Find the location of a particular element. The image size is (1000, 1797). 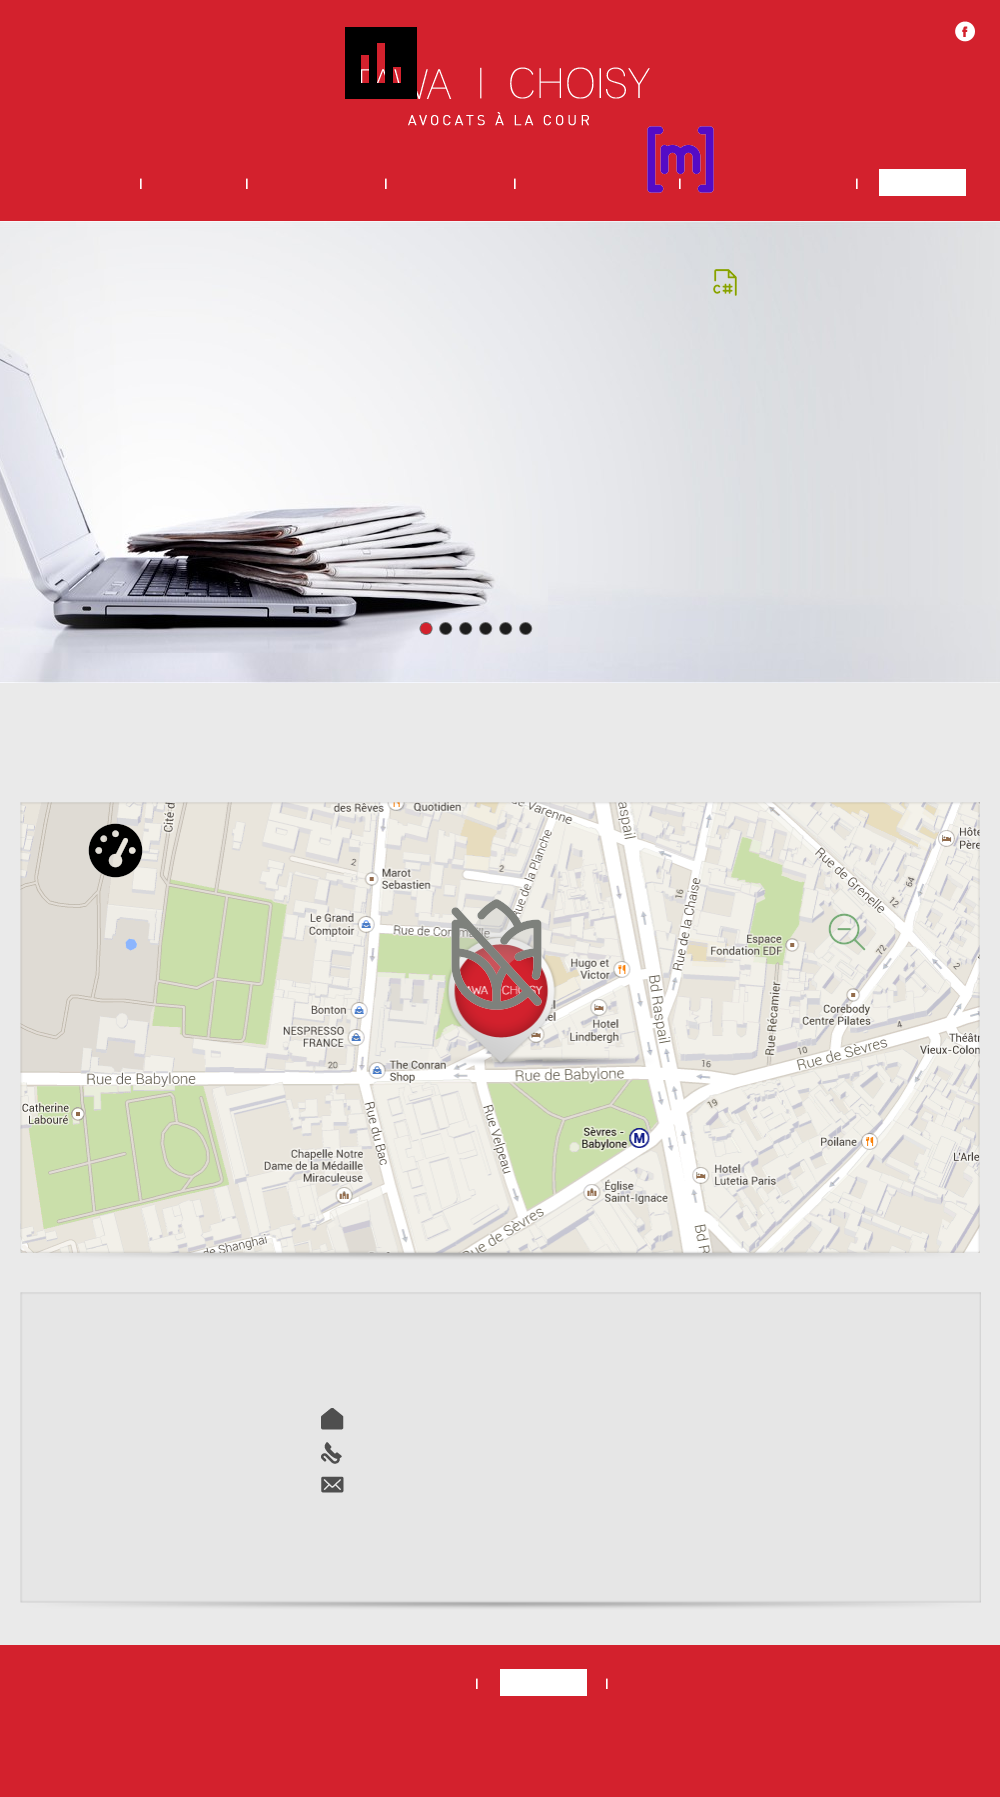

indicates gluten-free or grain-free option is located at coordinates (496, 956).